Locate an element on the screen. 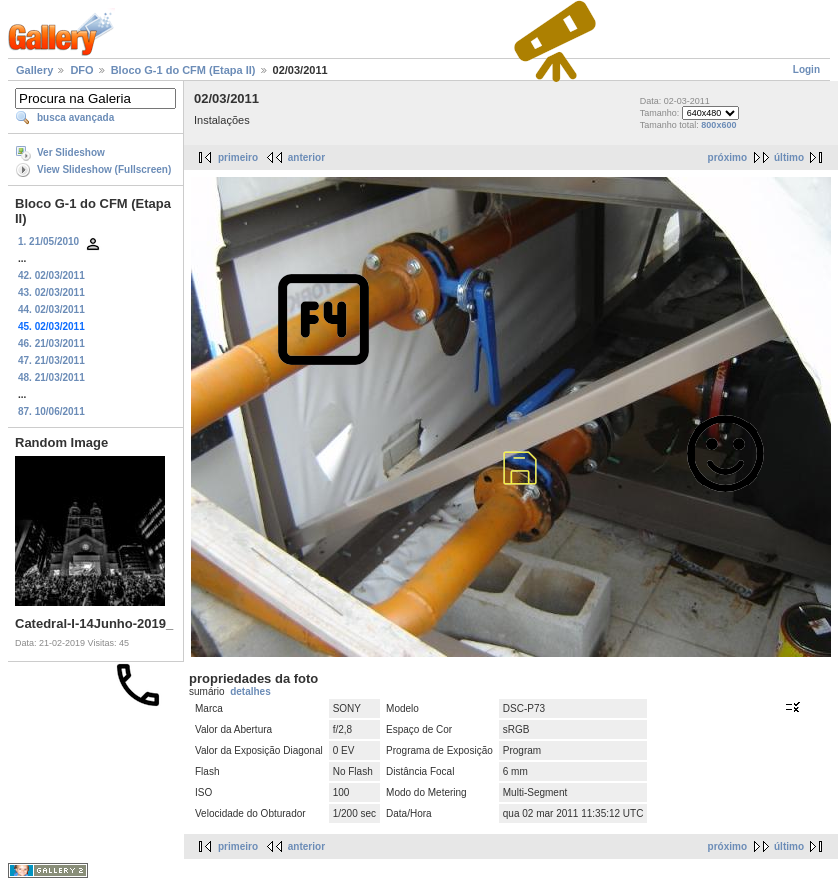 The width and height of the screenshot is (838, 888). view your profile is located at coordinates (93, 244).